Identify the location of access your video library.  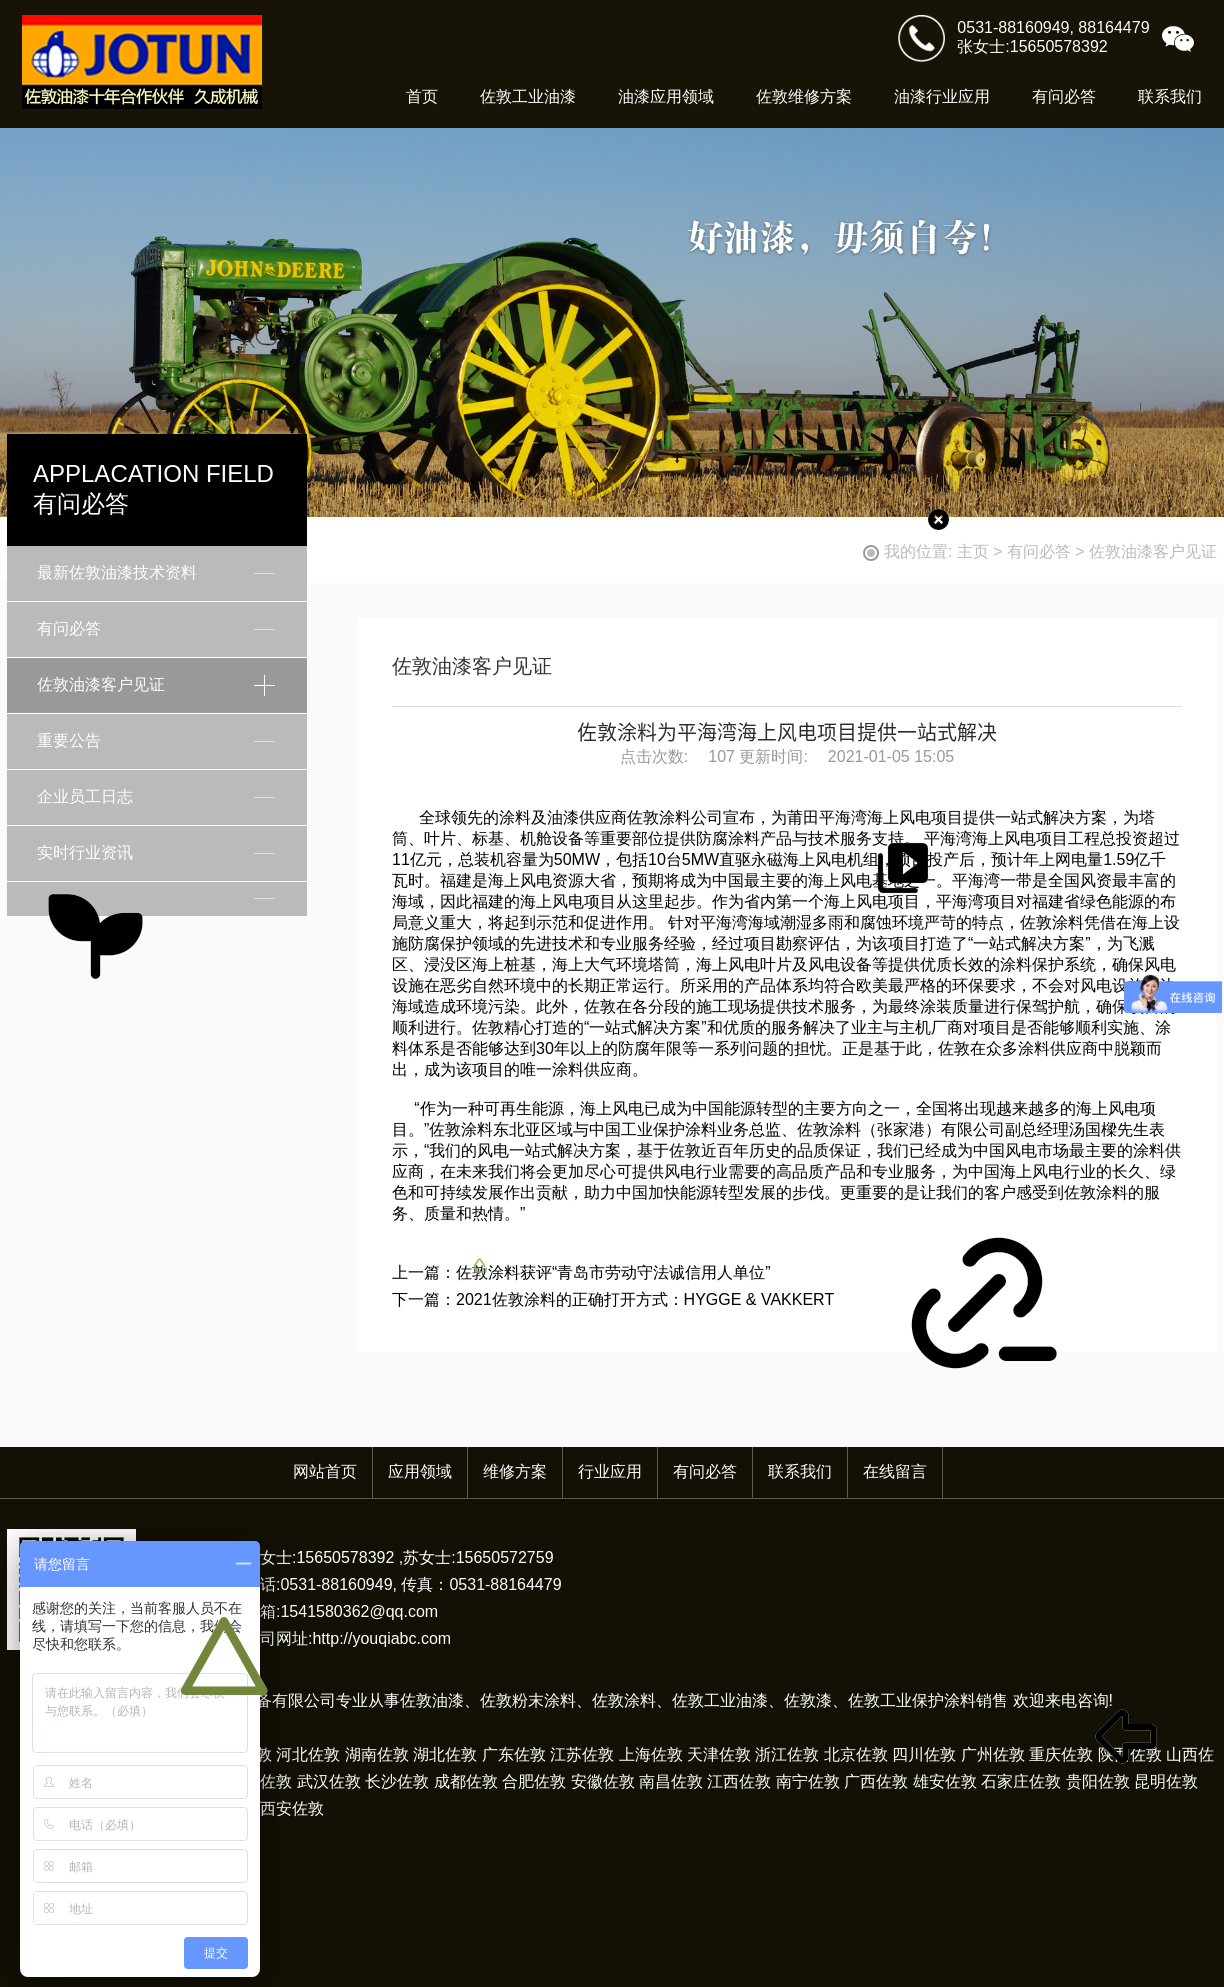
(903, 868).